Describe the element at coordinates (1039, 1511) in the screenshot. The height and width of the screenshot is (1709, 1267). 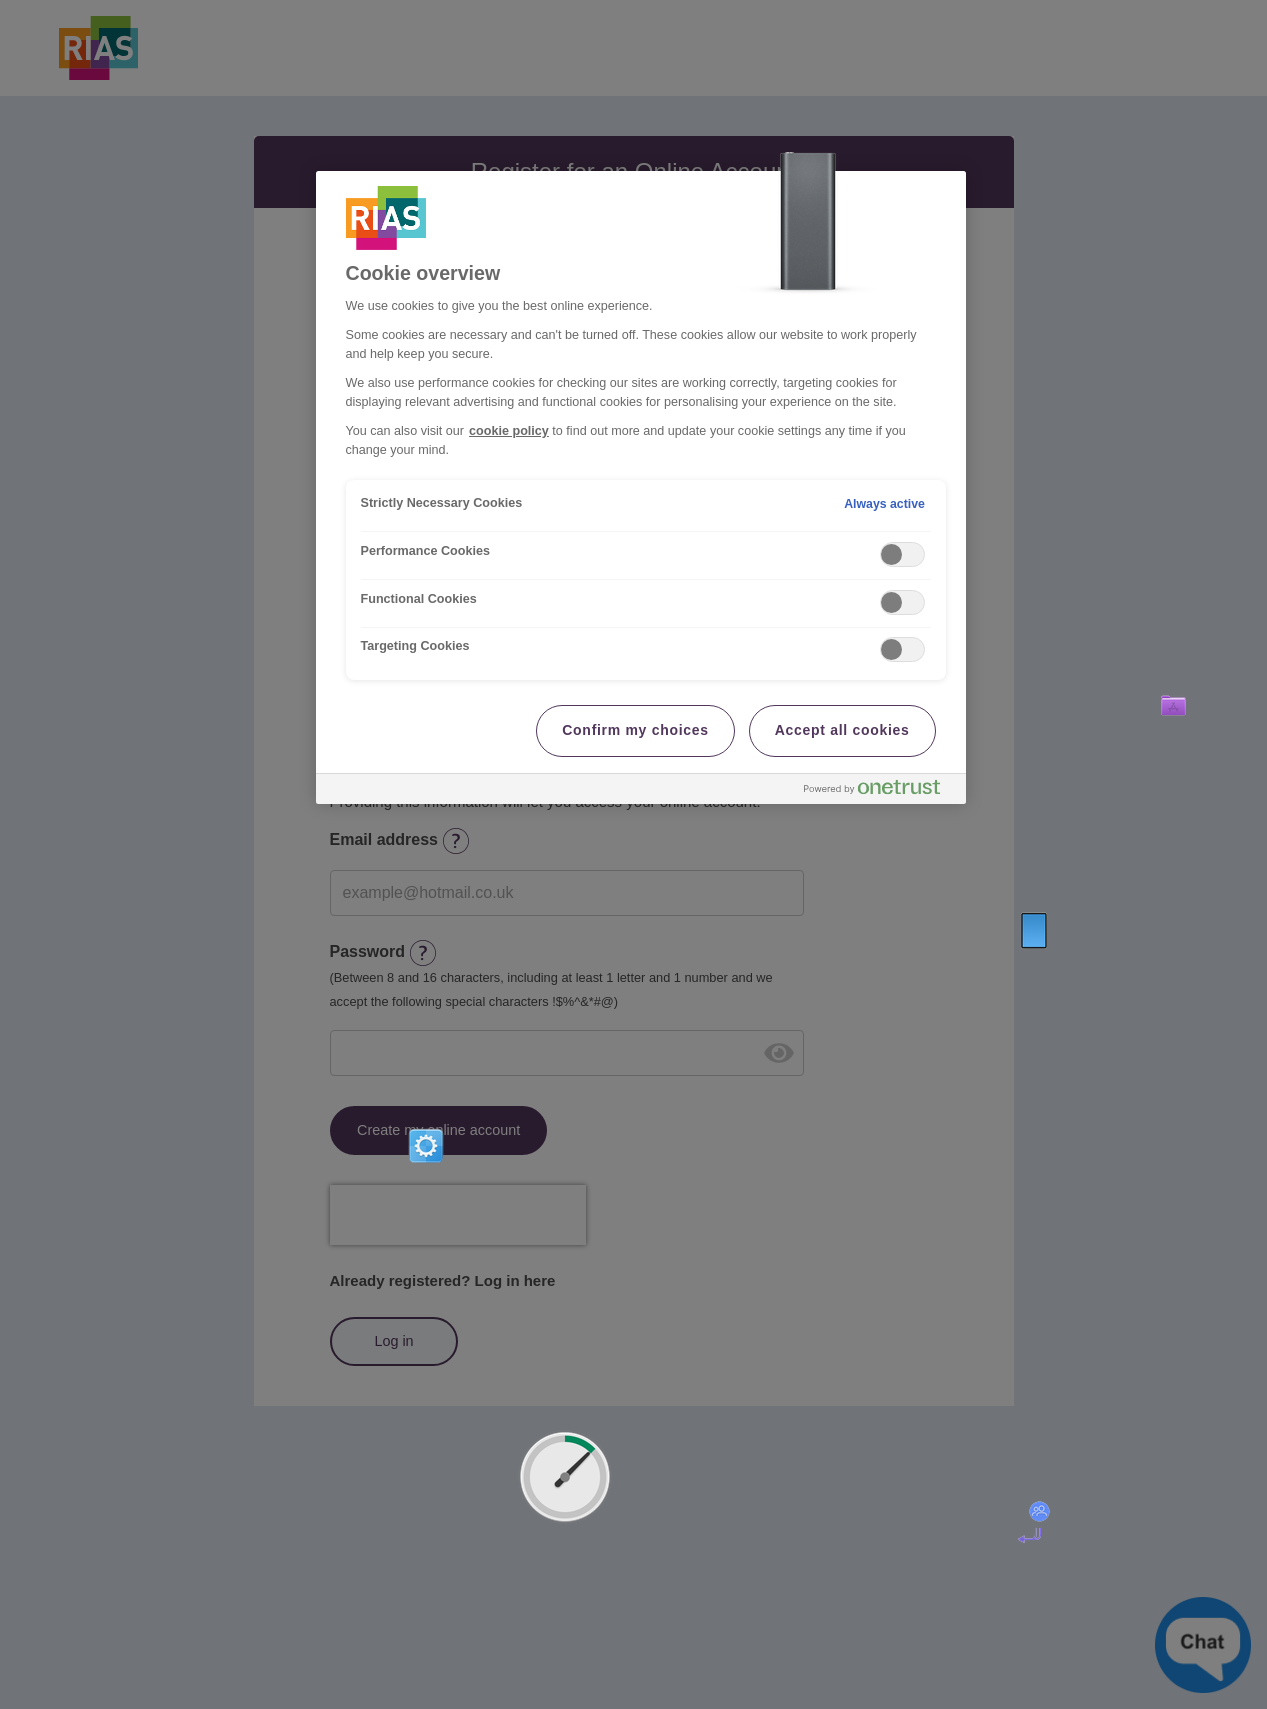
I see `access user account settings` at that location.